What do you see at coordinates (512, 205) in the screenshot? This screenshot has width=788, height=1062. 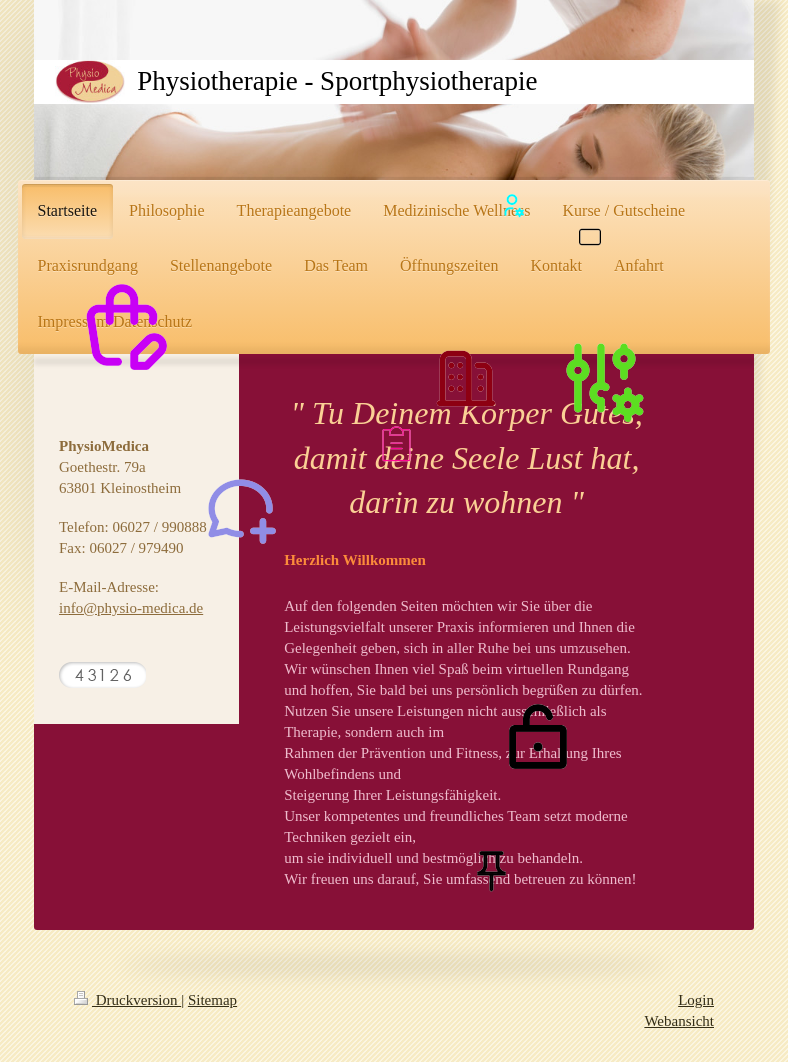 I see `access user settings or preferences` at bounding box center [512, 205].